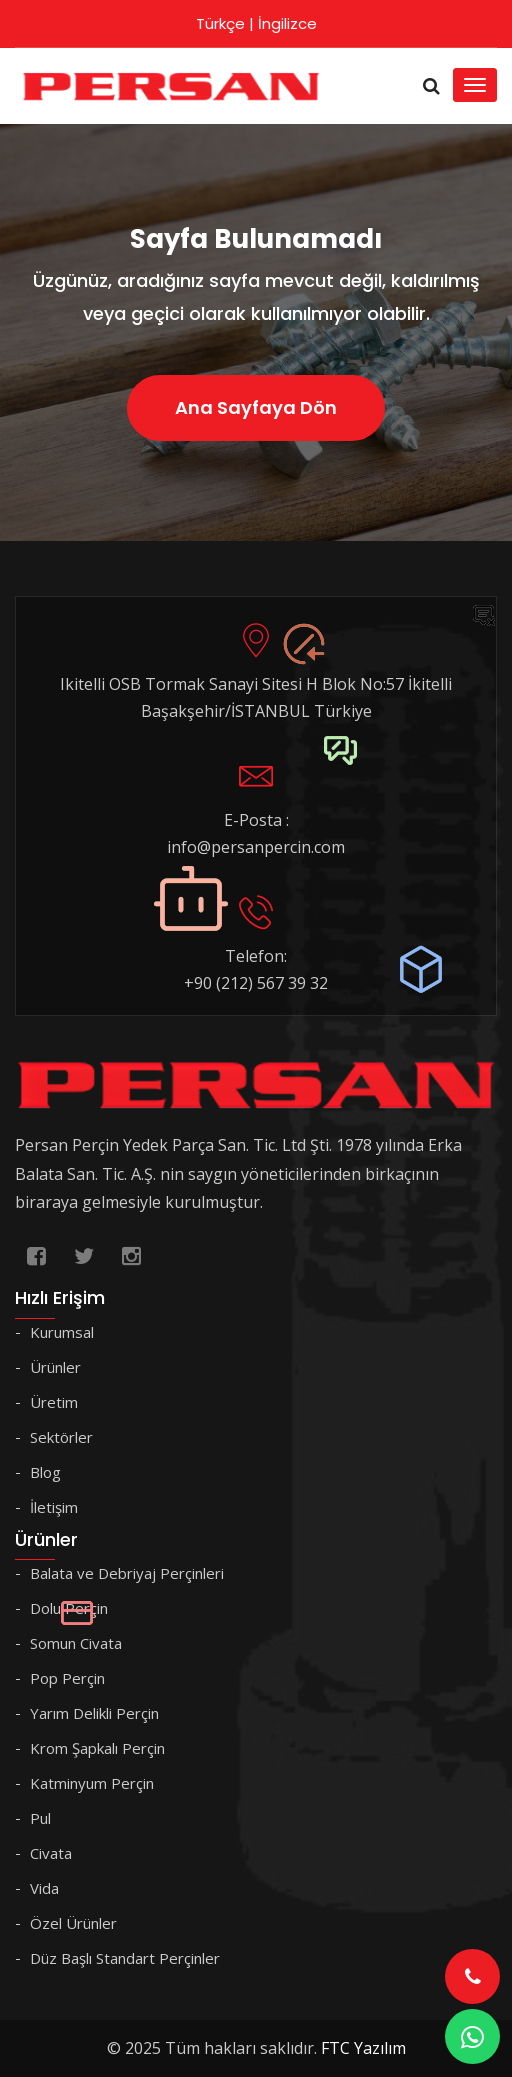 This screenshot has width=512, height=2077. Describe the element at coordinates (191, 900) in the screenshot. I see `view dependabot alerts and automated dependency updates` at that location.